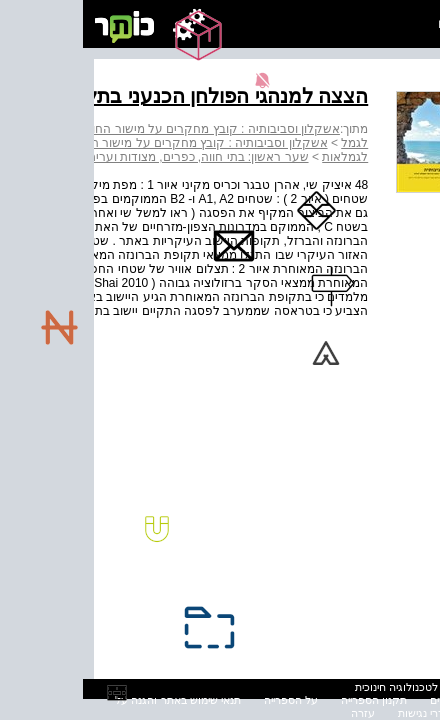 The width and height of the screenshot is (440, 720). Describe the element at coordinates (326, 353) in the screenshot. I see `view camping or outdoor accommodation options` at that location.